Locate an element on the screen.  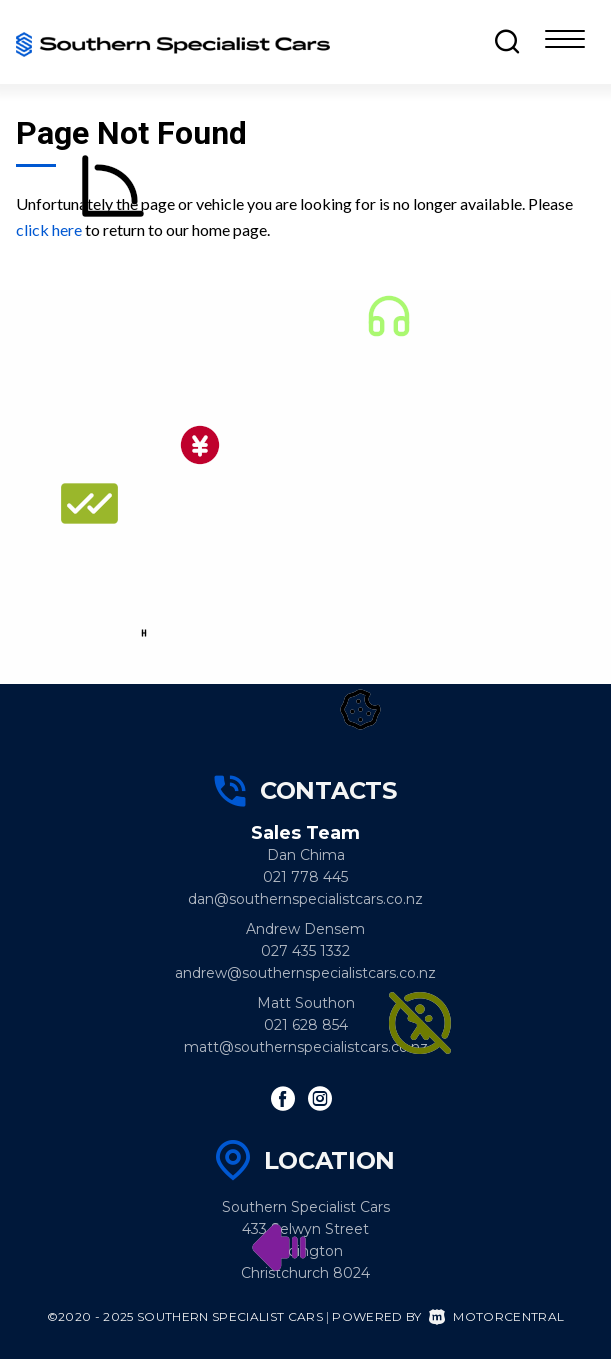
manage cookie preferences is located at coordinates (360, 709).